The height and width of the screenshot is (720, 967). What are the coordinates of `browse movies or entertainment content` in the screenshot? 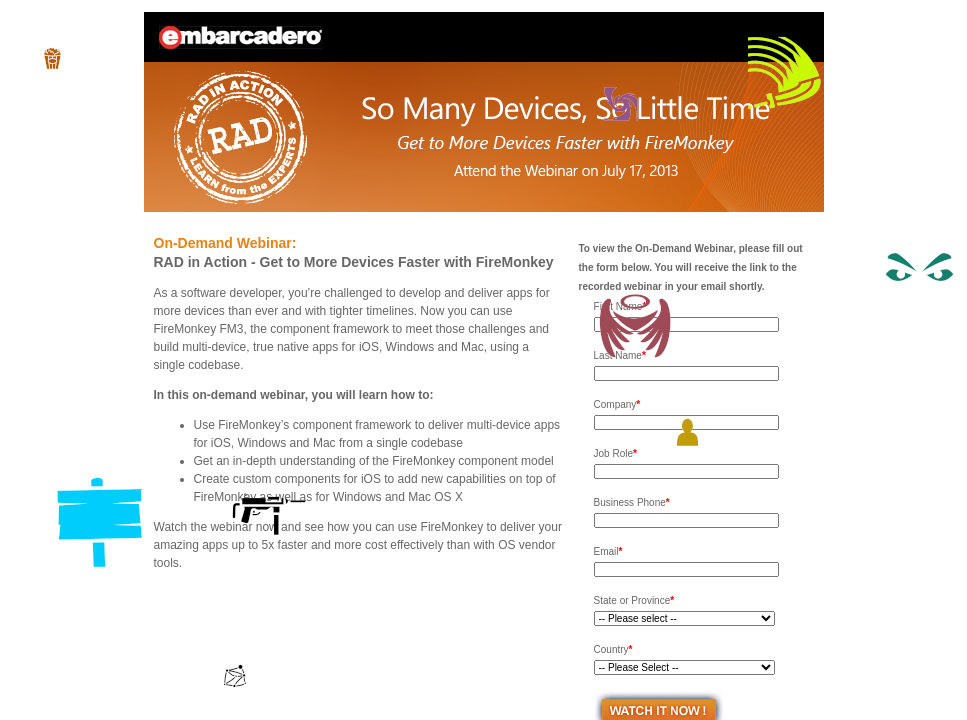 It's located at (52, 58).